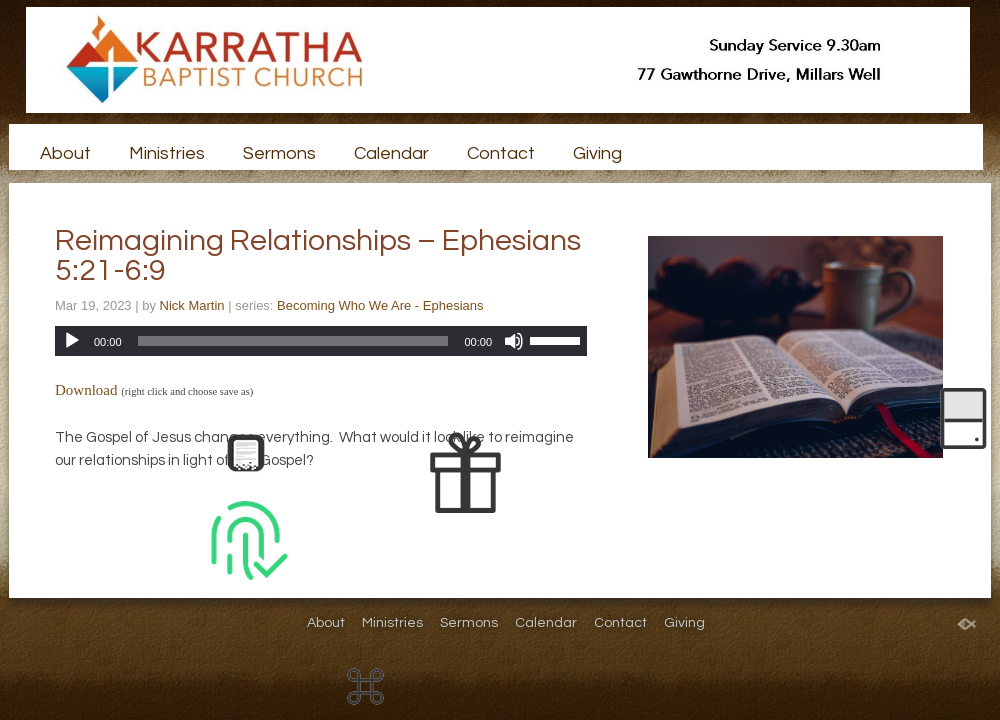 This screenshot has height=720, width=1000. What do you see at coordinates (246, 453) in the screenshot?
I see `open Buffer text editor app` at bounding box center [246, 453].